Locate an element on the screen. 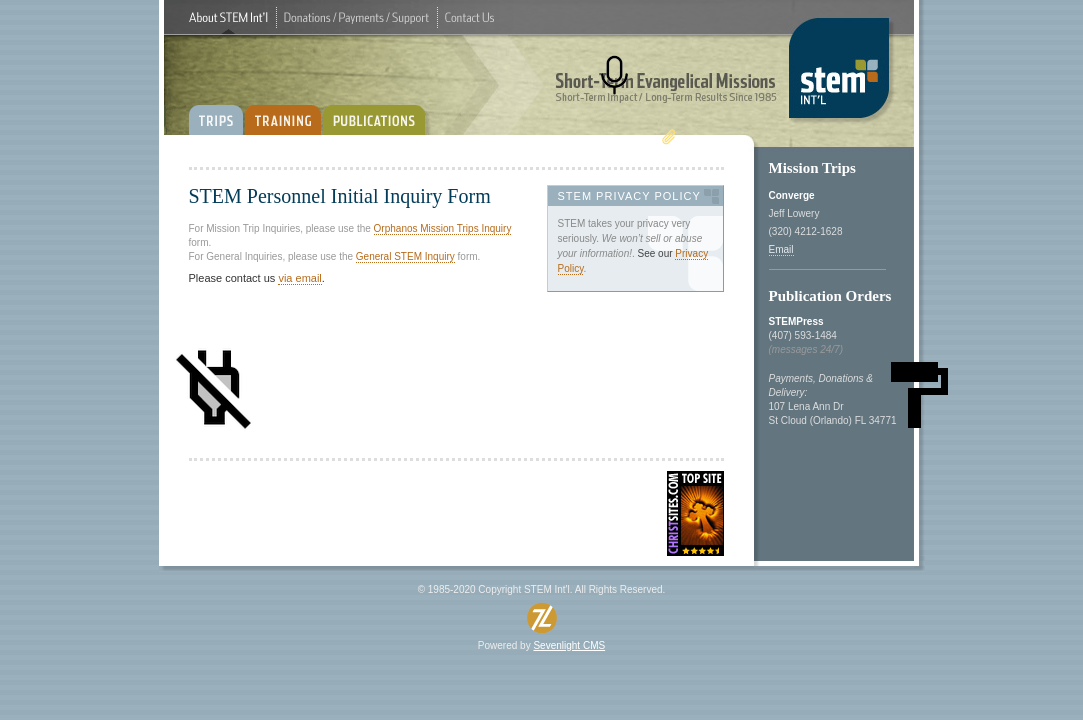  power source disconnected or unavailable is located at coordinates (214, 387).